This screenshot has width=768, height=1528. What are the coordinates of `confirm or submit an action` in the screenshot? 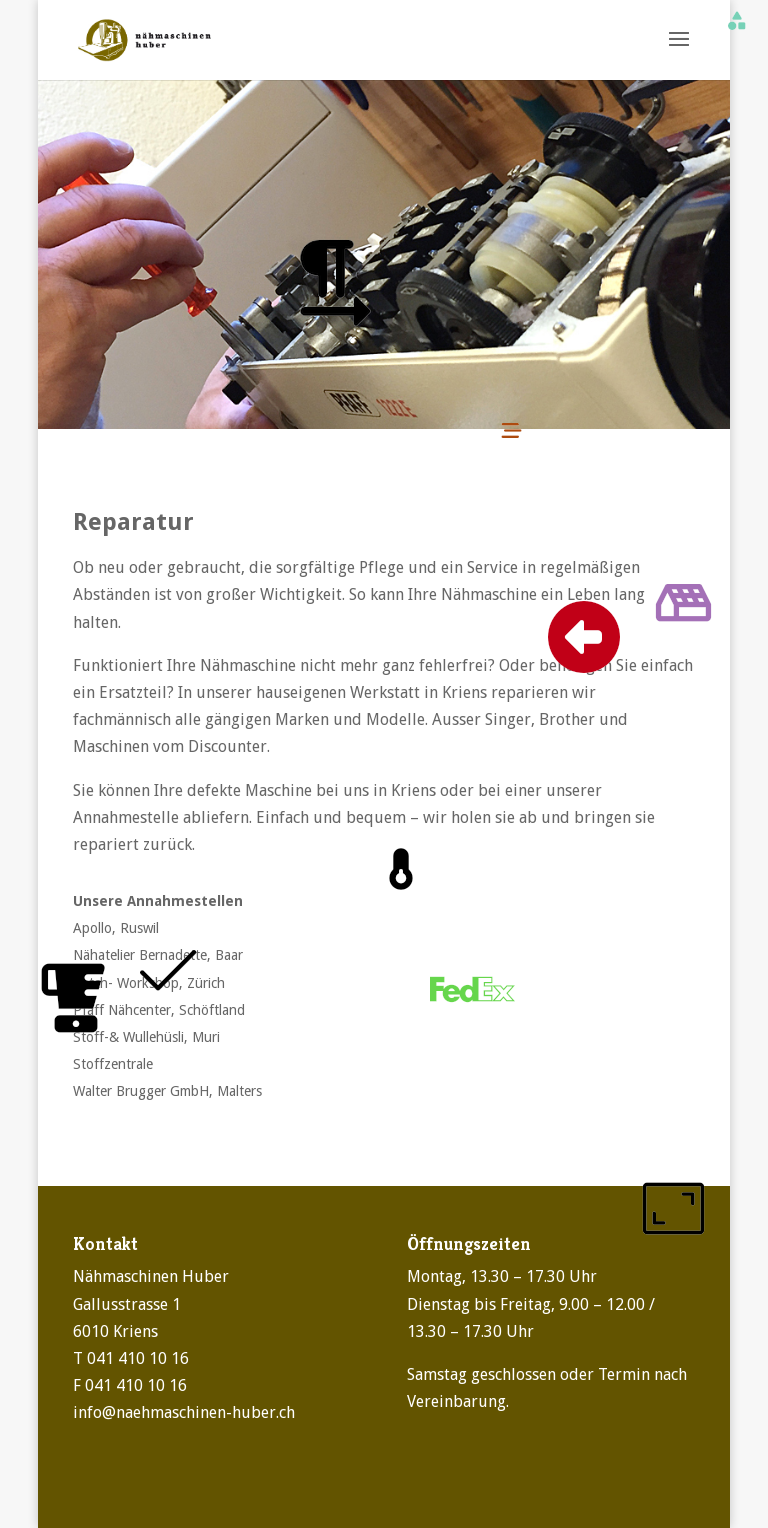 It's located at (167, 968).